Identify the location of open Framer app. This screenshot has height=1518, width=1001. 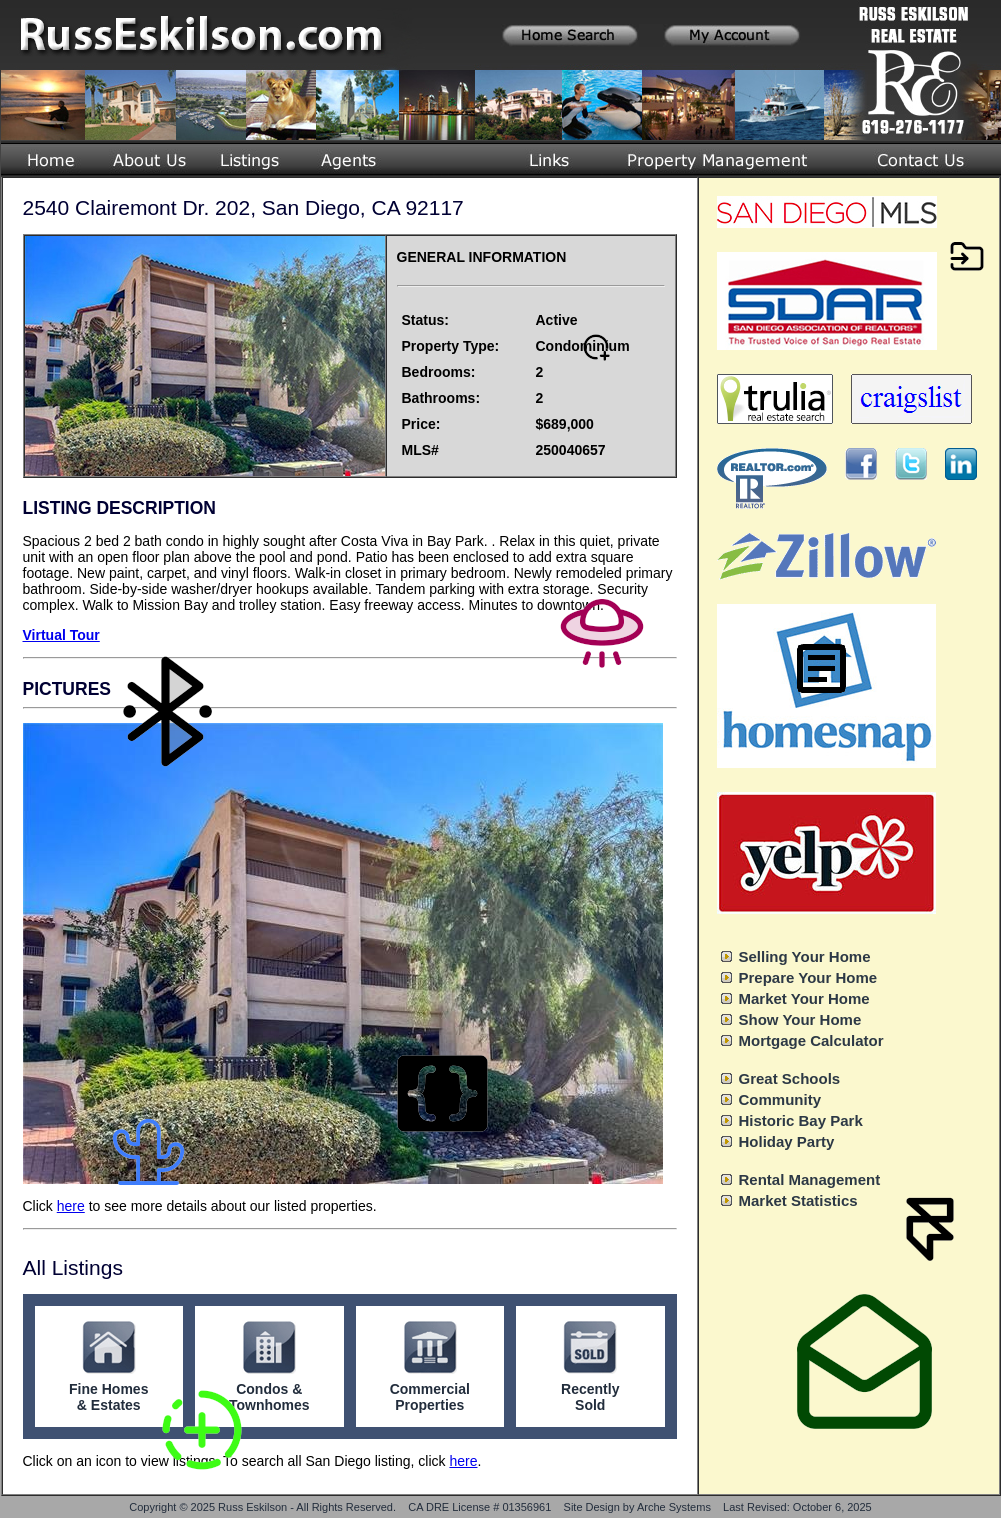
(930, 1226).